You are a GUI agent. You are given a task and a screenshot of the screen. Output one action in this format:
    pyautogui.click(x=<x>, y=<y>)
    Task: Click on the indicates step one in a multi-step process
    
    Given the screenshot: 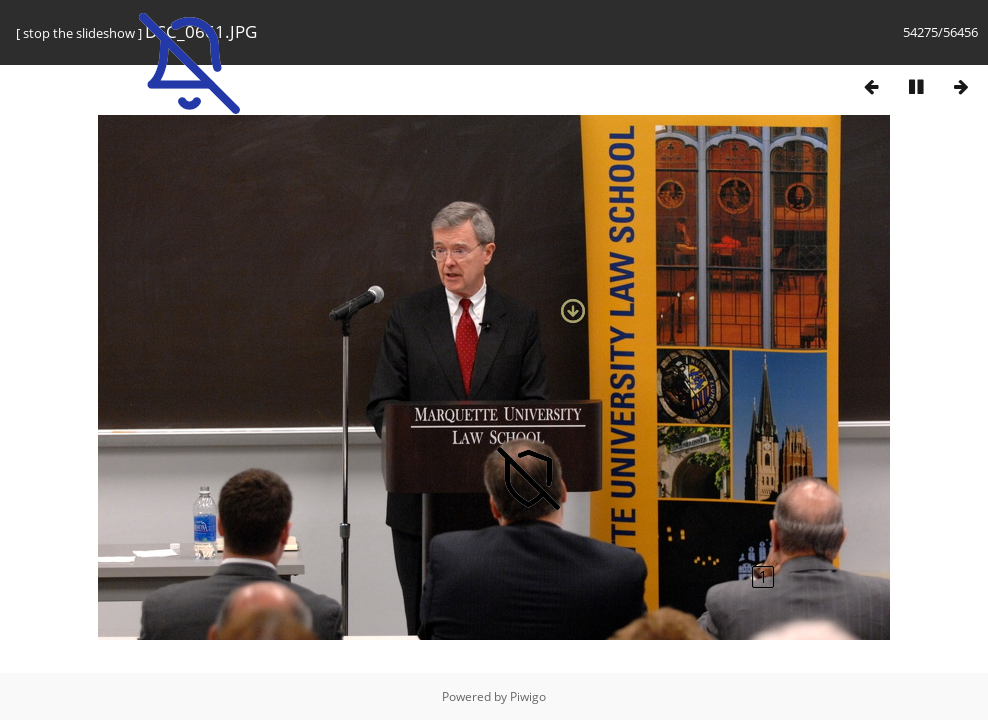 What is the action you would take?
    pyautogui.click(x=763, y=577)
    